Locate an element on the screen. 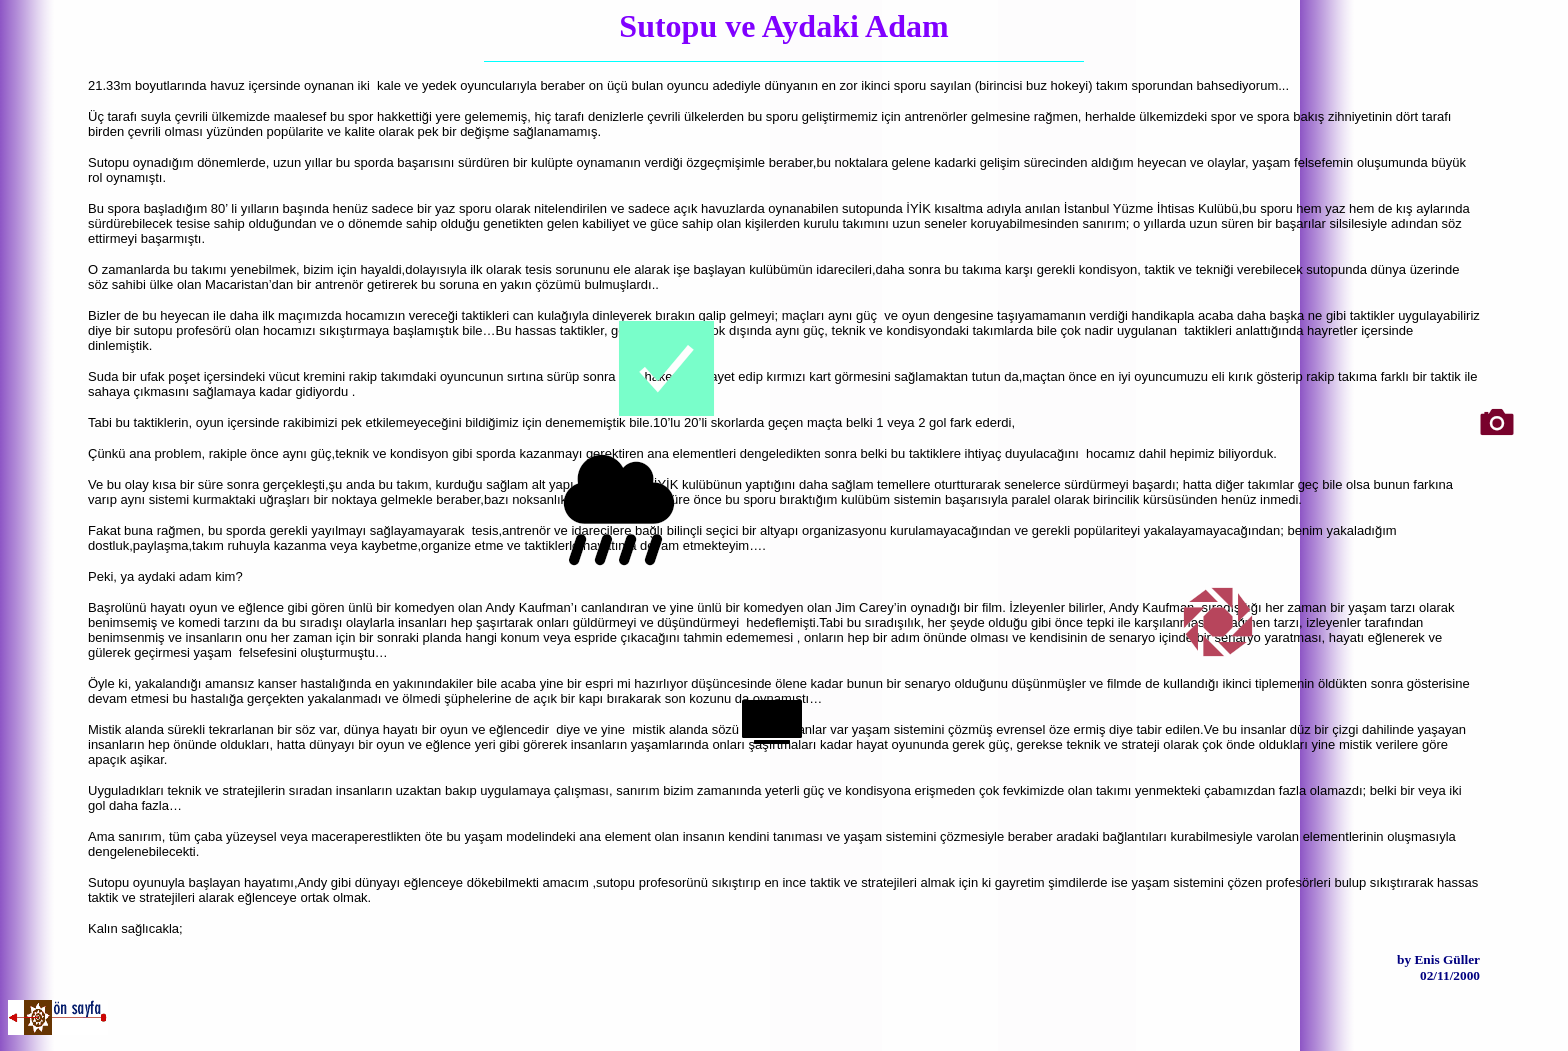 This screenshot has width=1568, height=1051. take a photo is located at coordinates (1497, 422).